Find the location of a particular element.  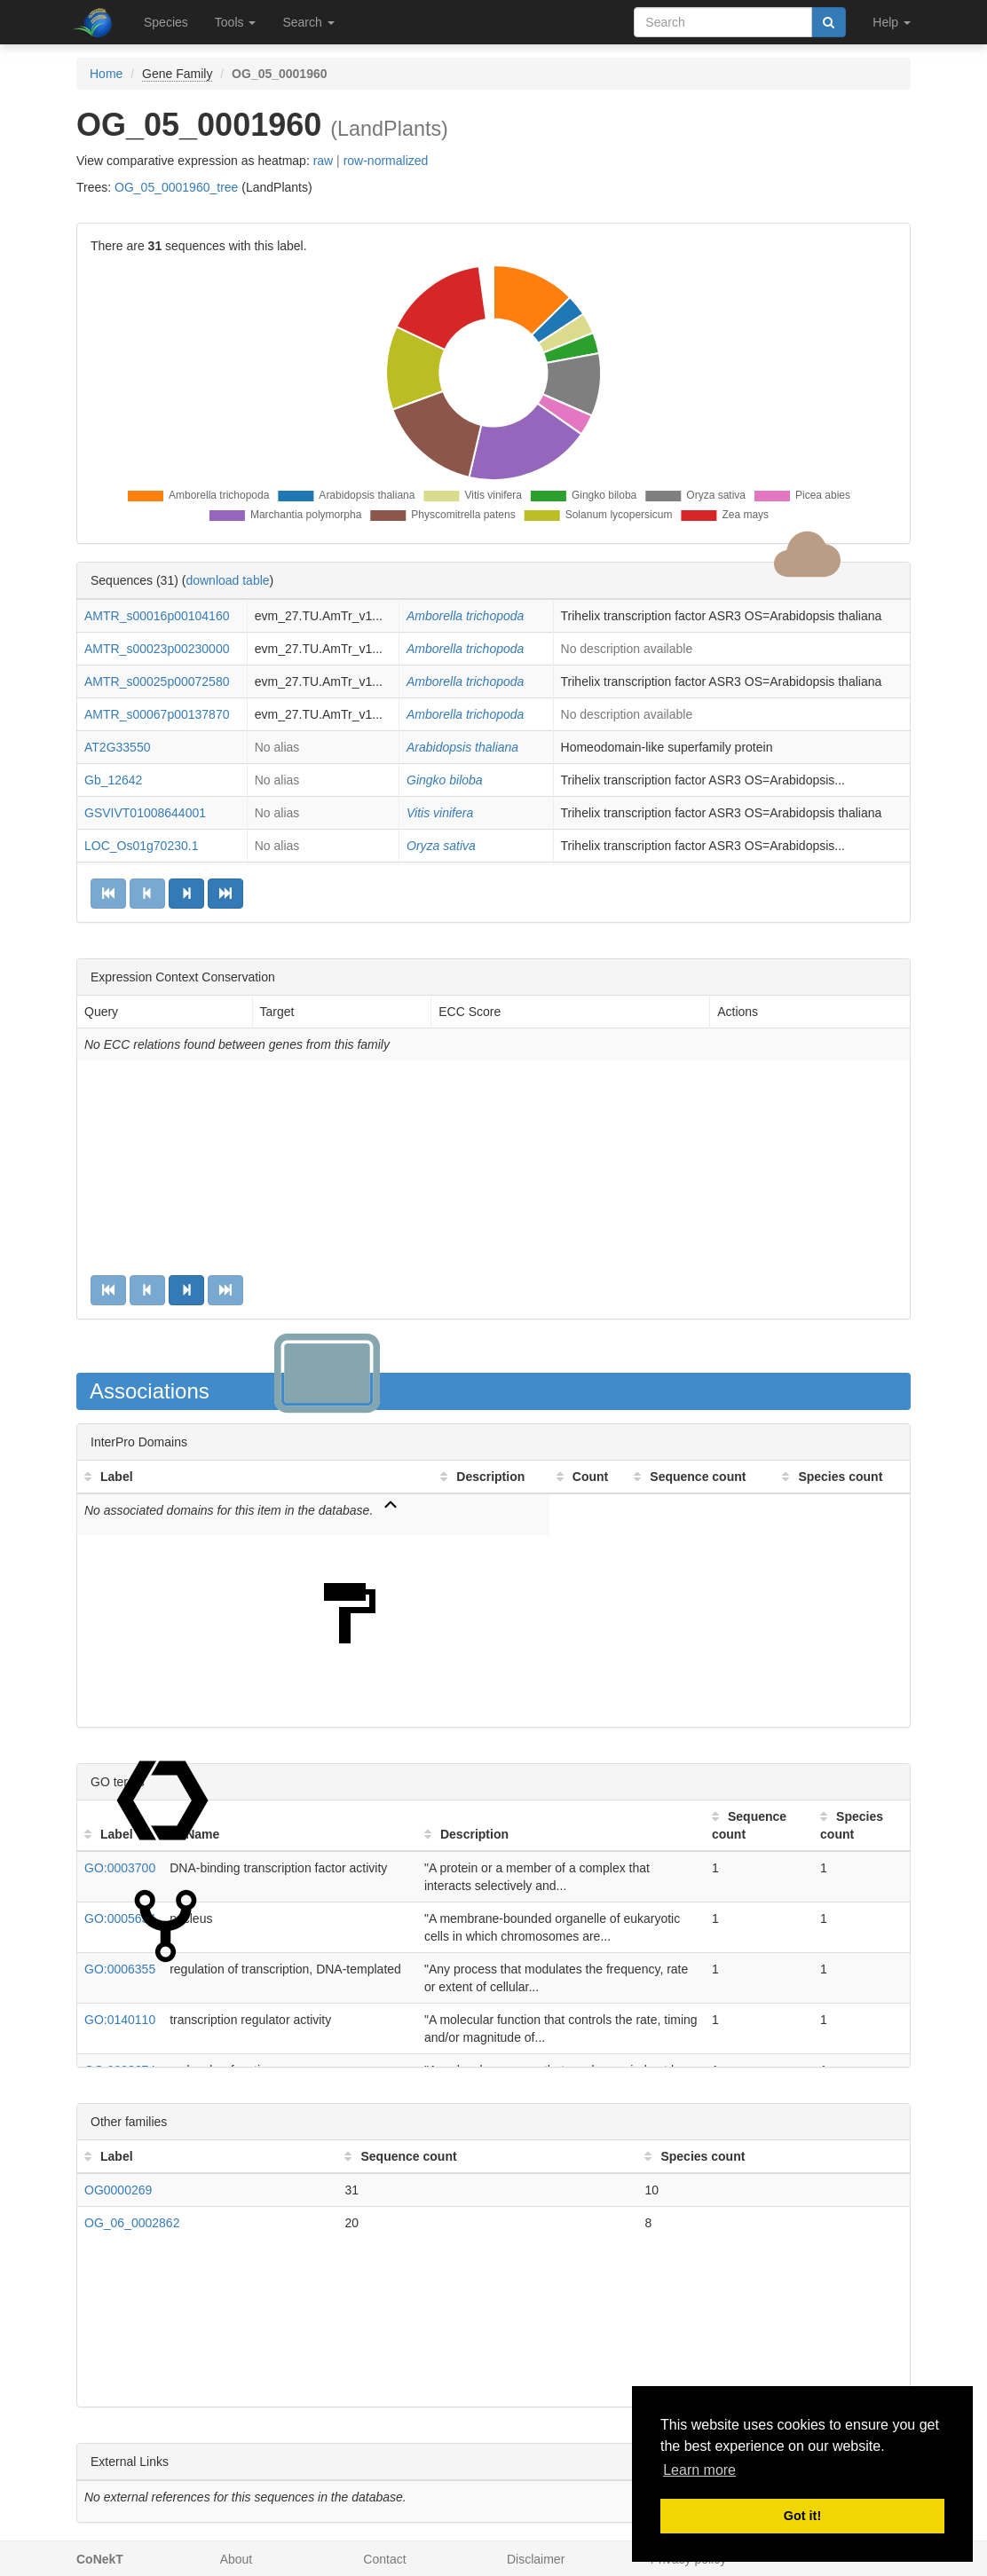

view git branch network or commit history is located at coordinates (165, 1926).